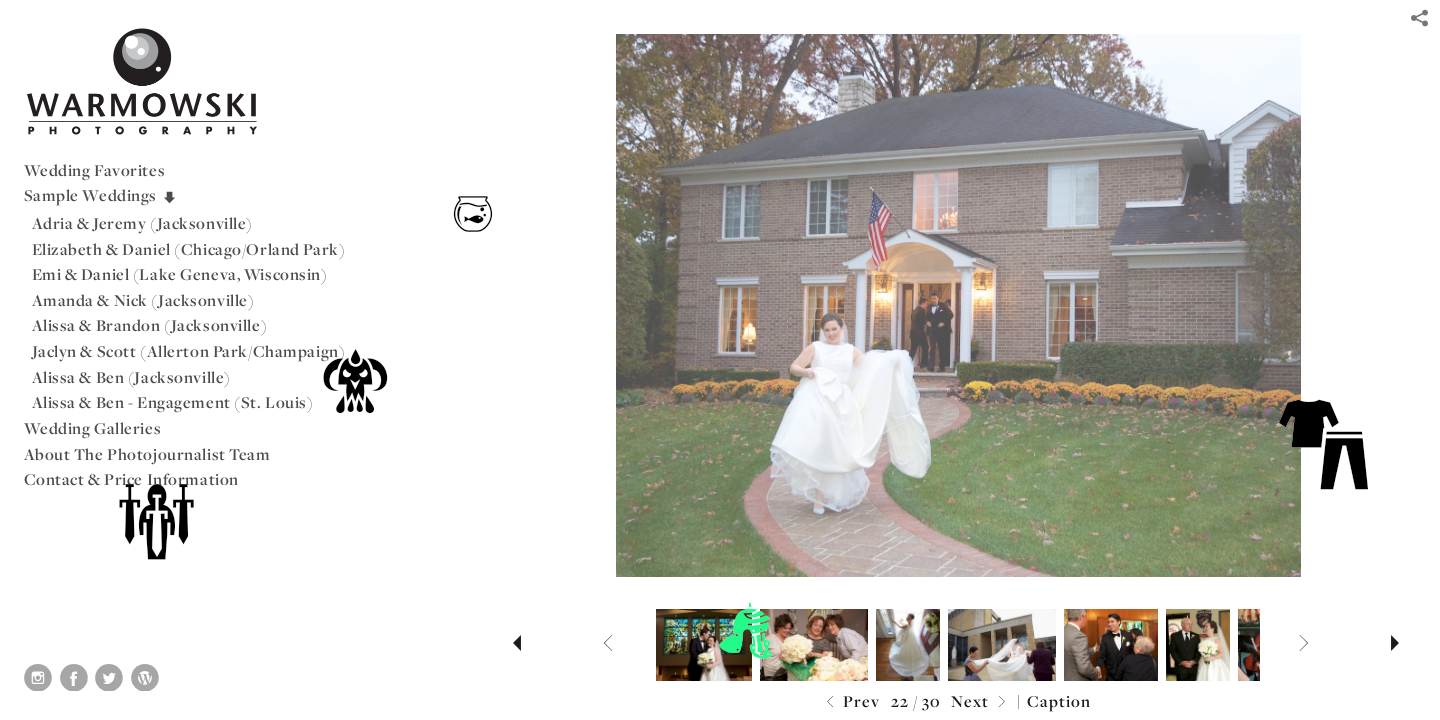 This screenshot has height=720, width=1440. I want to click on diablo or demon-themed game mode, so click(355, 381).